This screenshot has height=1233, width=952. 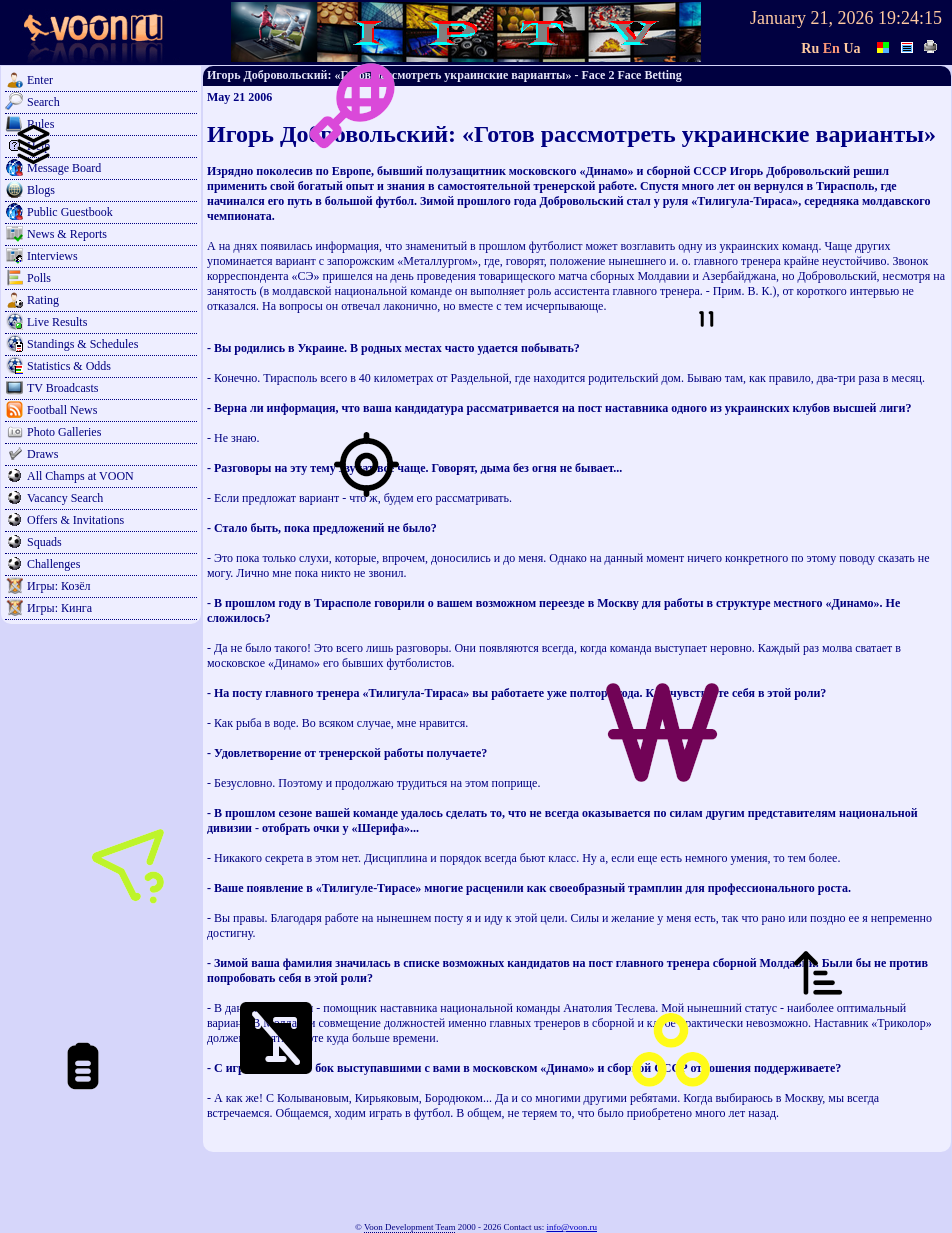 I want to click on center map on current location, so click(x=366, y=464).